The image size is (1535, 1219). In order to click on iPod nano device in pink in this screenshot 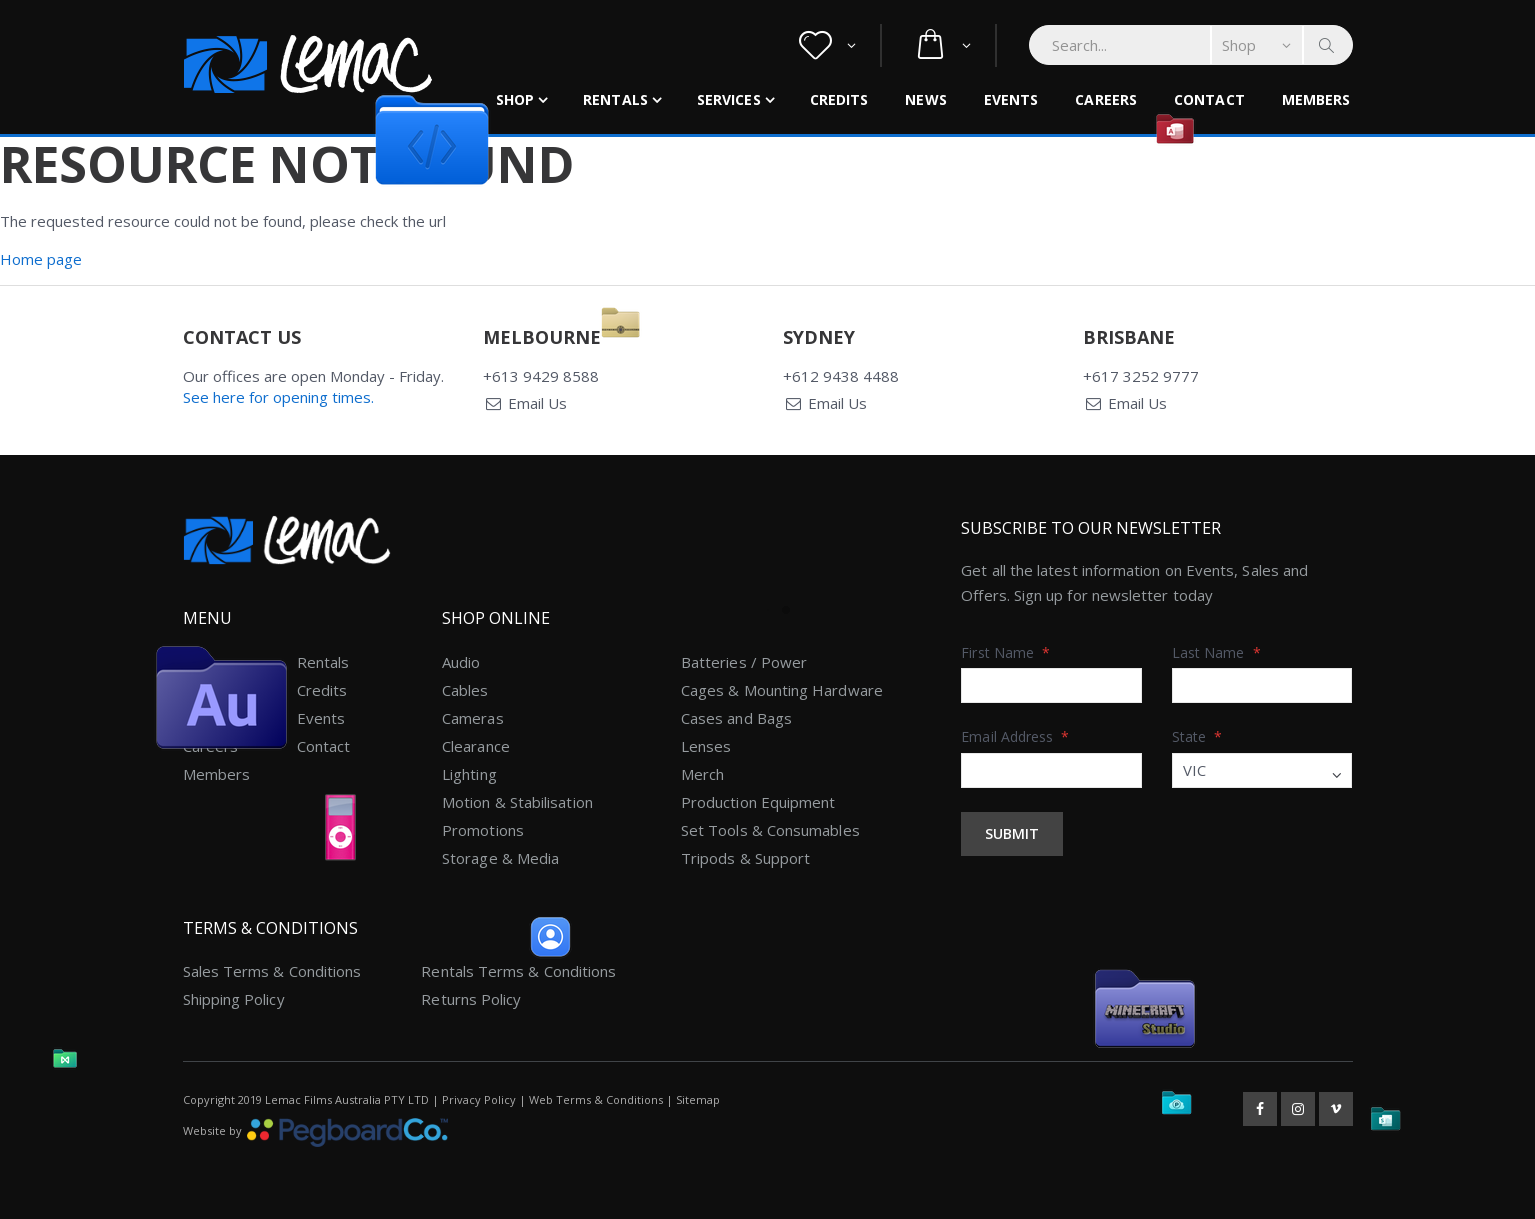, I will do `click(340, 827)`.